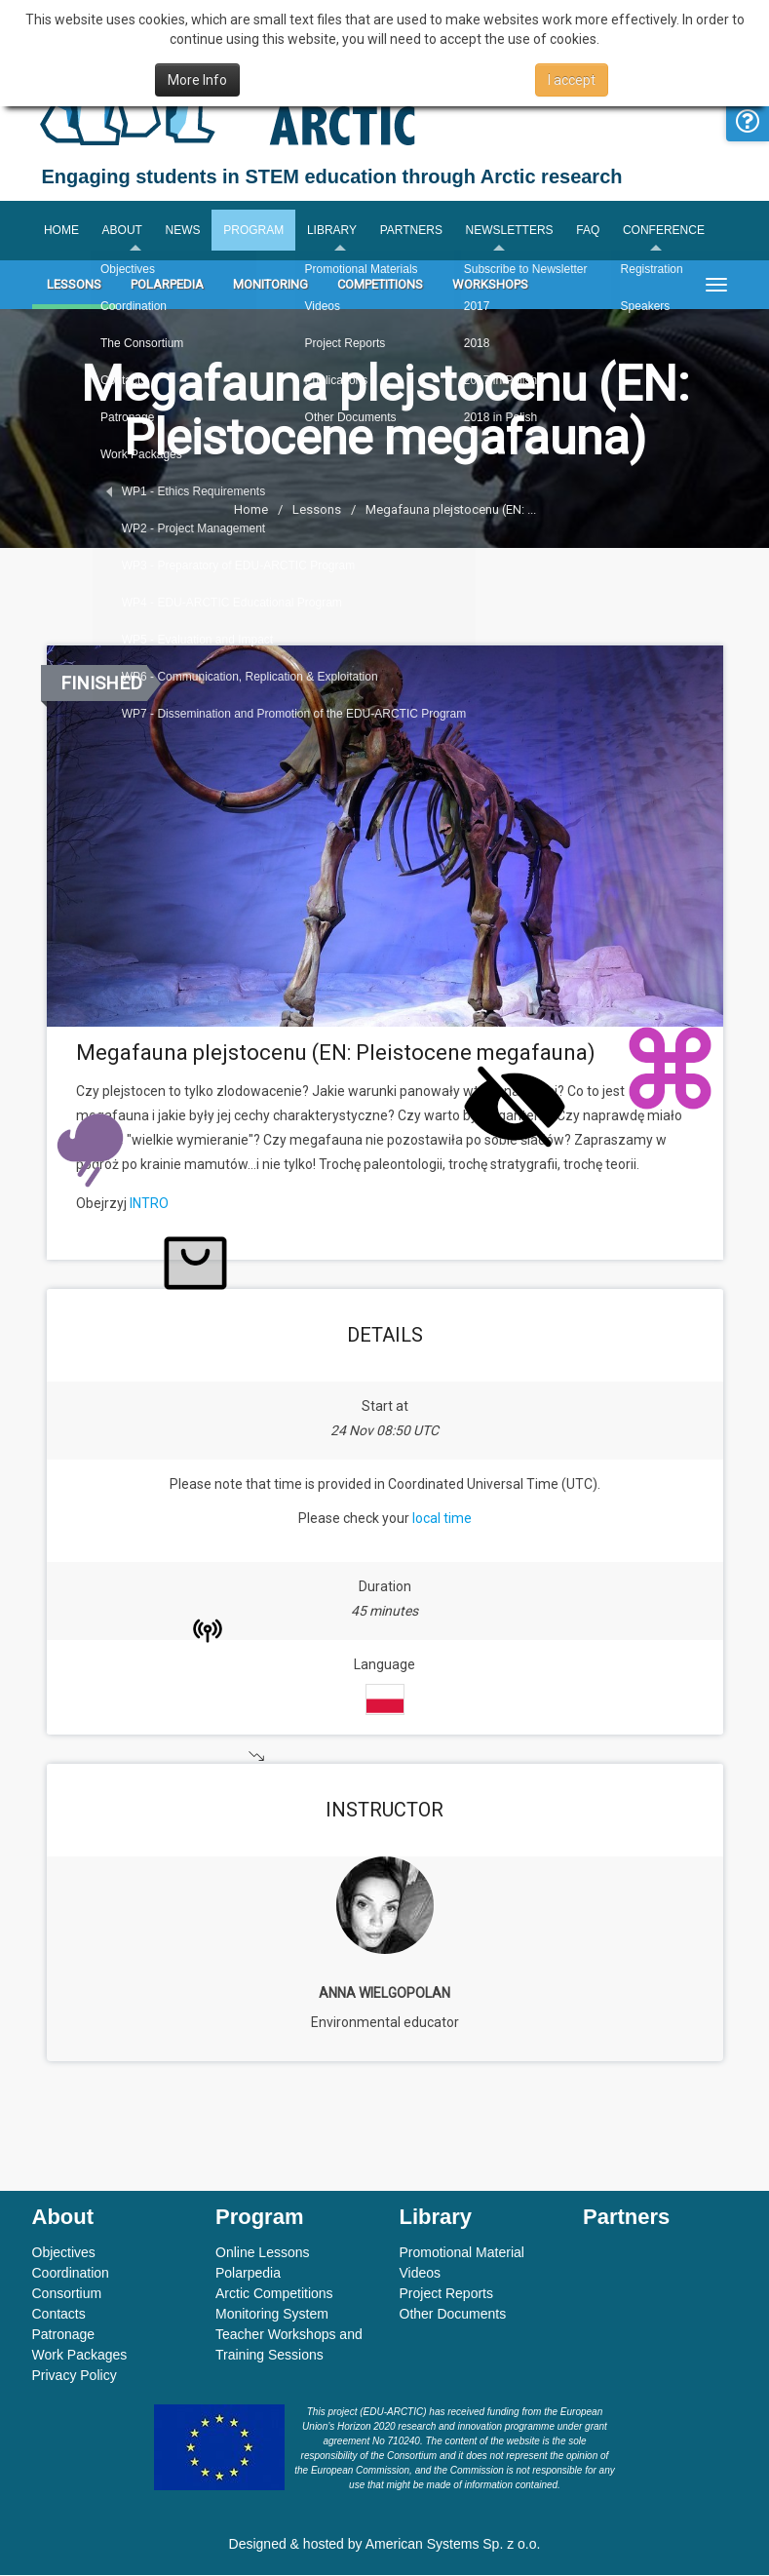  Describe the element at coordinates (208, 1630) in the screenshot. I see `access radio or audio streaming` at that location.